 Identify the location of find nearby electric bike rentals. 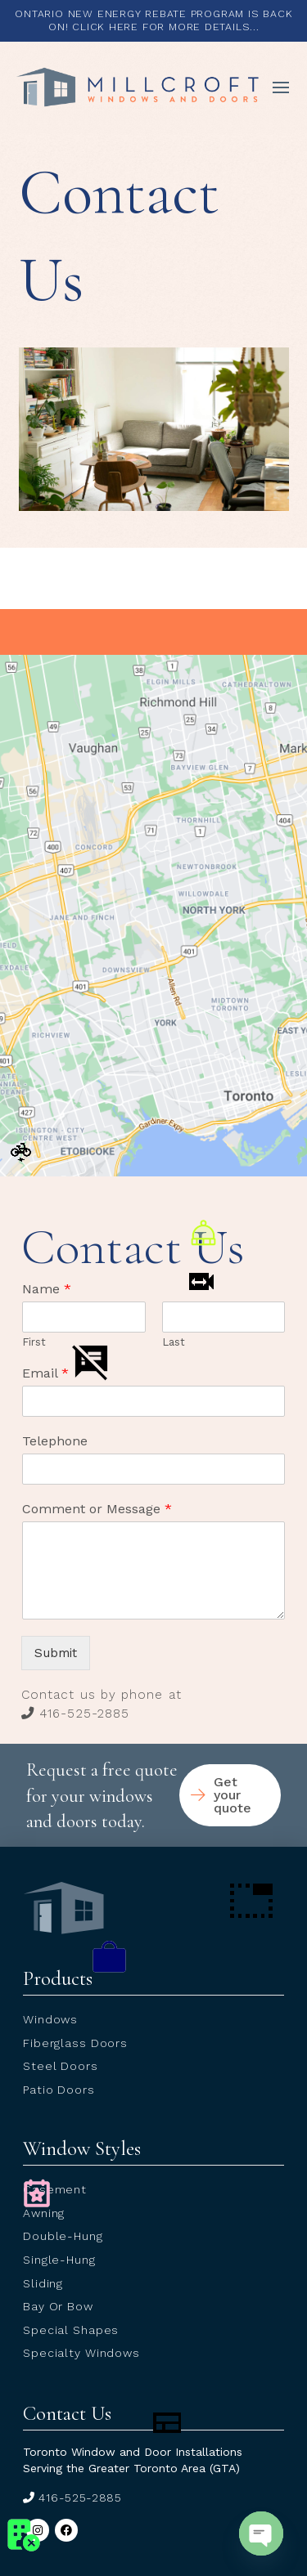
(20, 1152).